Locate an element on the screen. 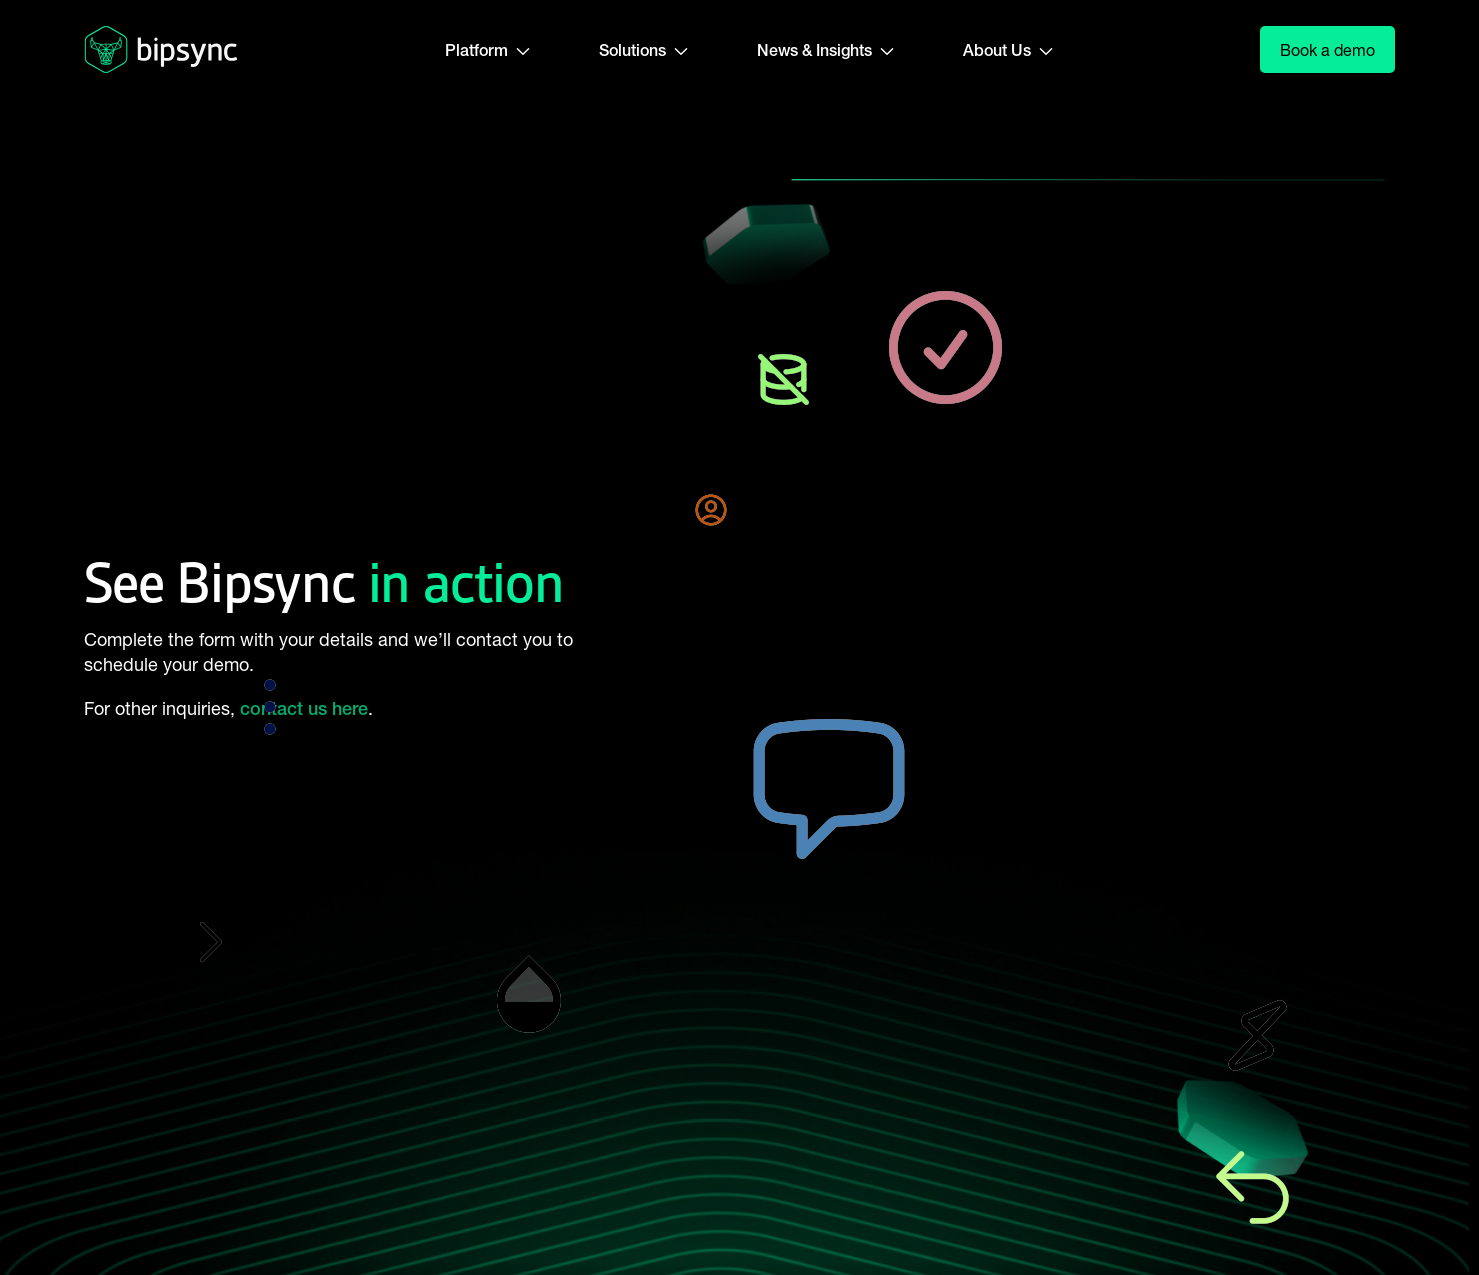 The image size is (1479, 1275). undo the last action is located at coordinates (1252, 1187).